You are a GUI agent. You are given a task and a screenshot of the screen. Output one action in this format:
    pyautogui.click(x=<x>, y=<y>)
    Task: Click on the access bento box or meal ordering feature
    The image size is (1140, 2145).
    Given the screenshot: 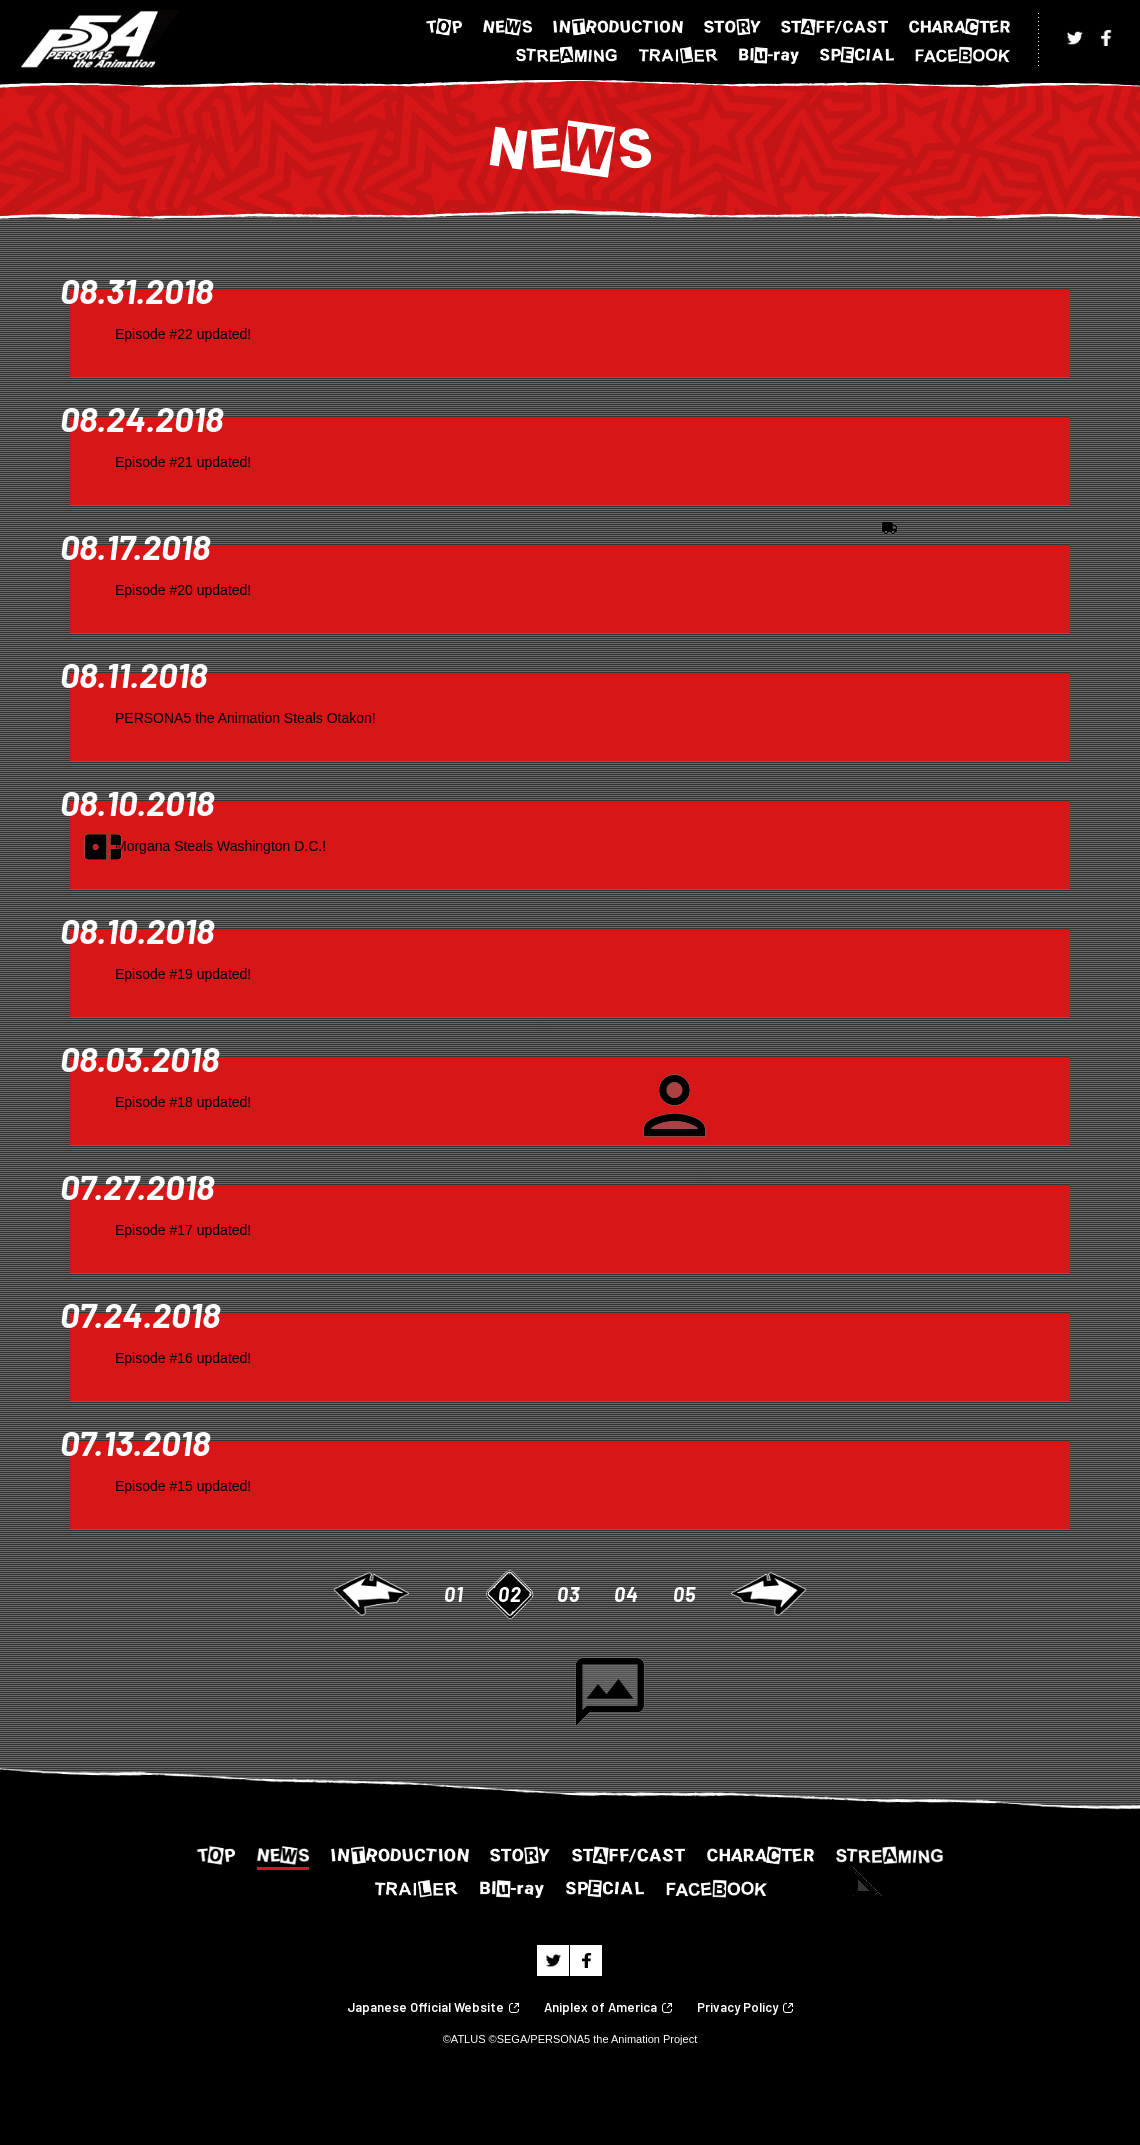 What is the action you would take?
    pyautogui.click(x=103, y=847)
    